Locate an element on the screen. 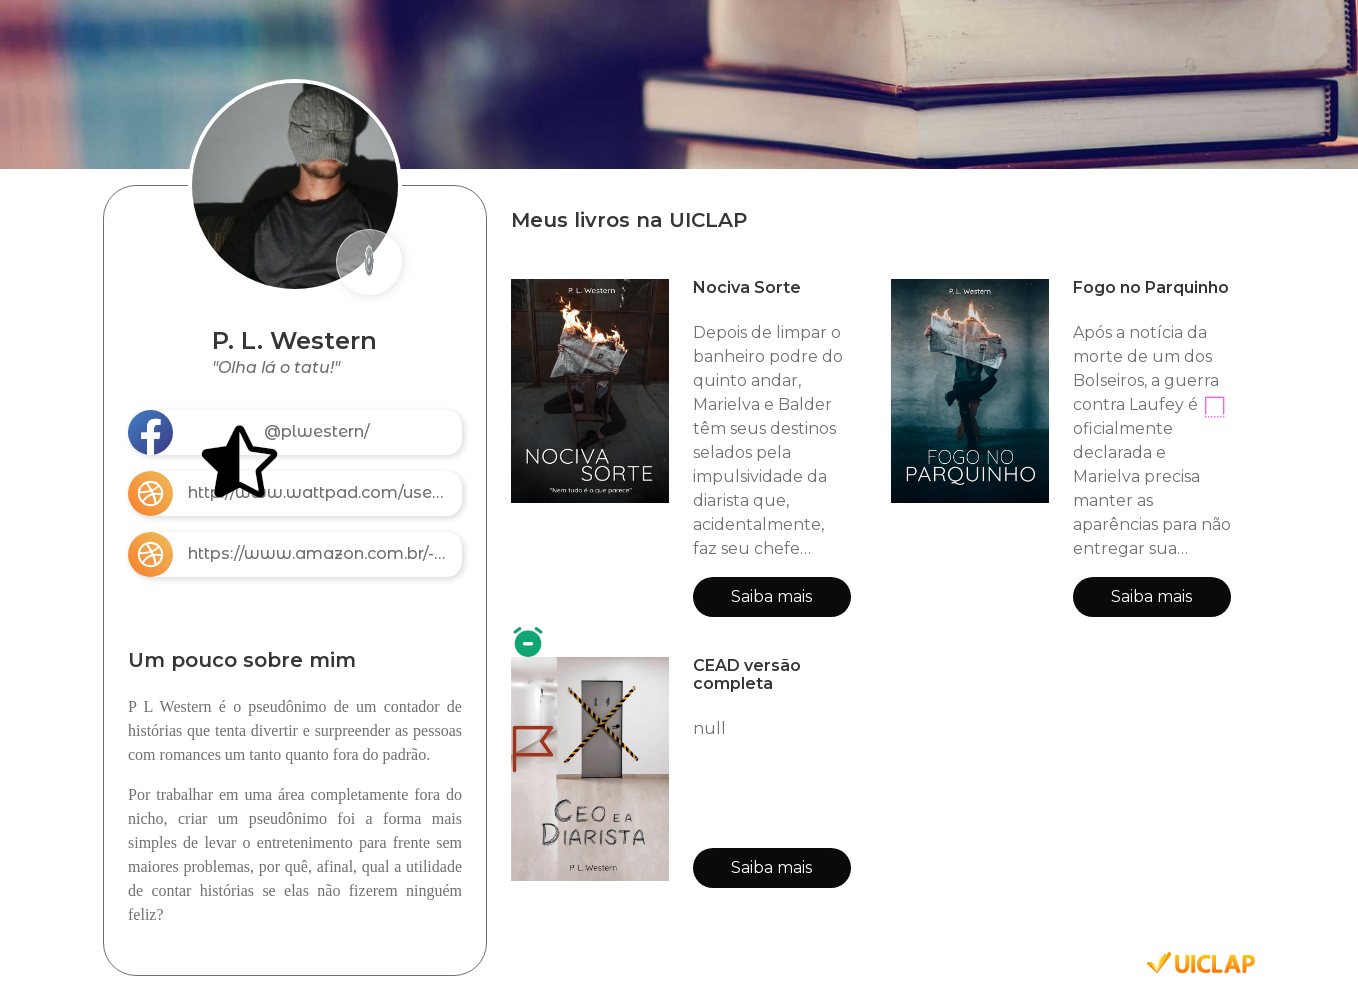 The width and height of the screenshot is (1358, 993). flag an item for review or attention is located at coordinates (532, 749).